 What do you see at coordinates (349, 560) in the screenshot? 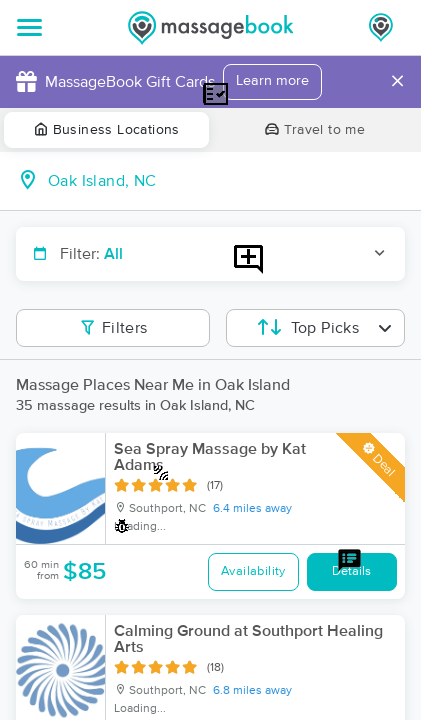
I see `view speaker notes or presentation talking points` at bounding box center [349, 560].